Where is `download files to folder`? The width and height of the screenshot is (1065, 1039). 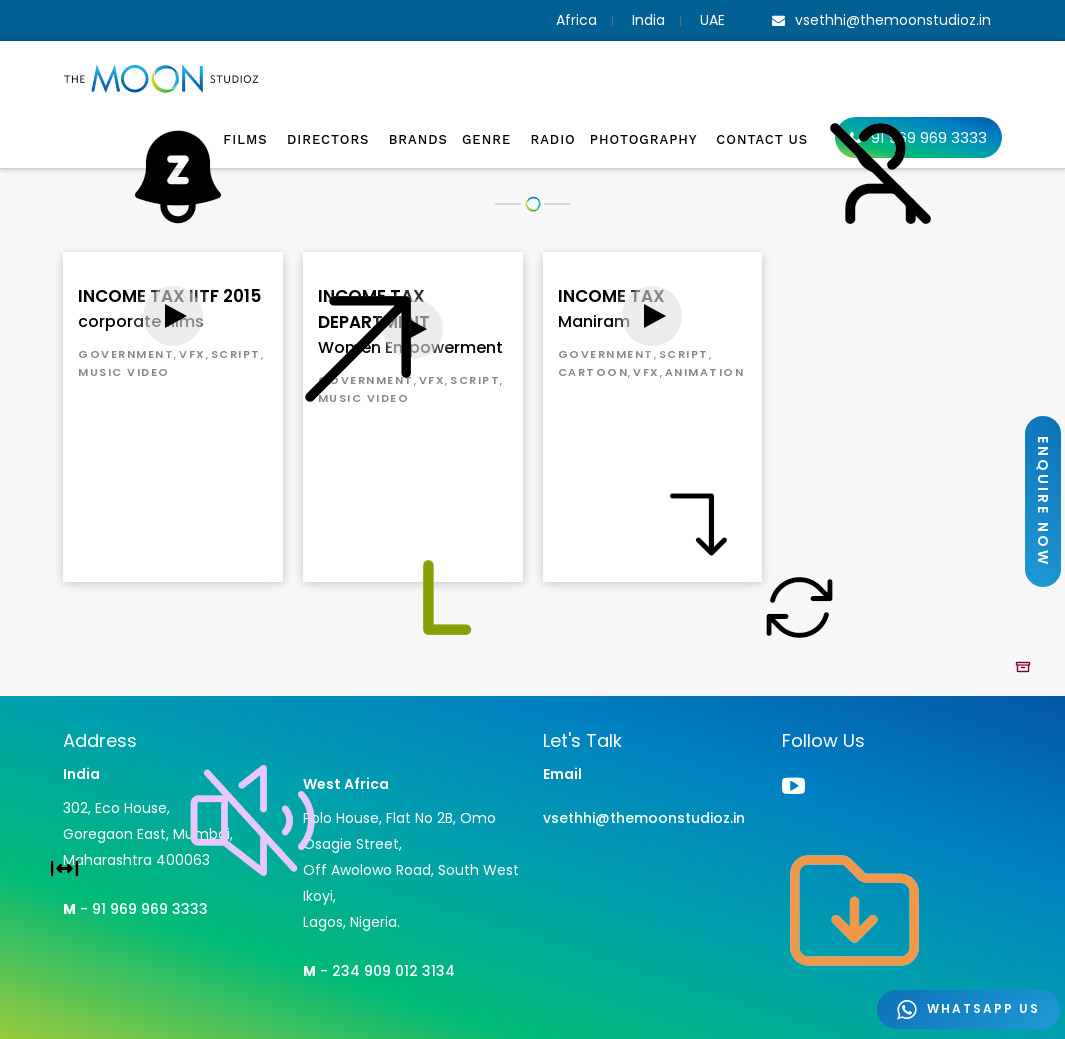 download files to folder is located at coordinates (854, 910).